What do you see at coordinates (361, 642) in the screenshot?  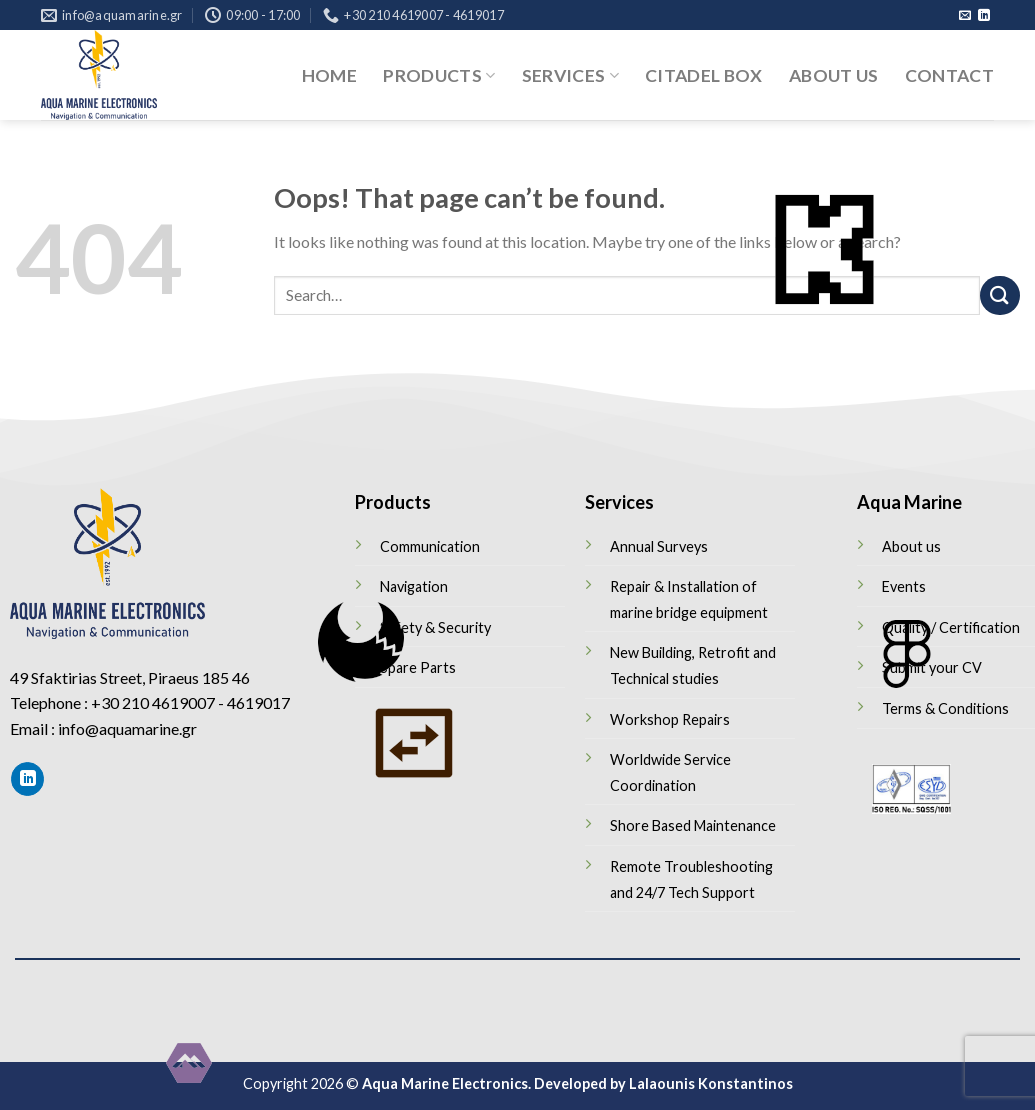 I see `apifox application logo` at bounding box center [361, 642].